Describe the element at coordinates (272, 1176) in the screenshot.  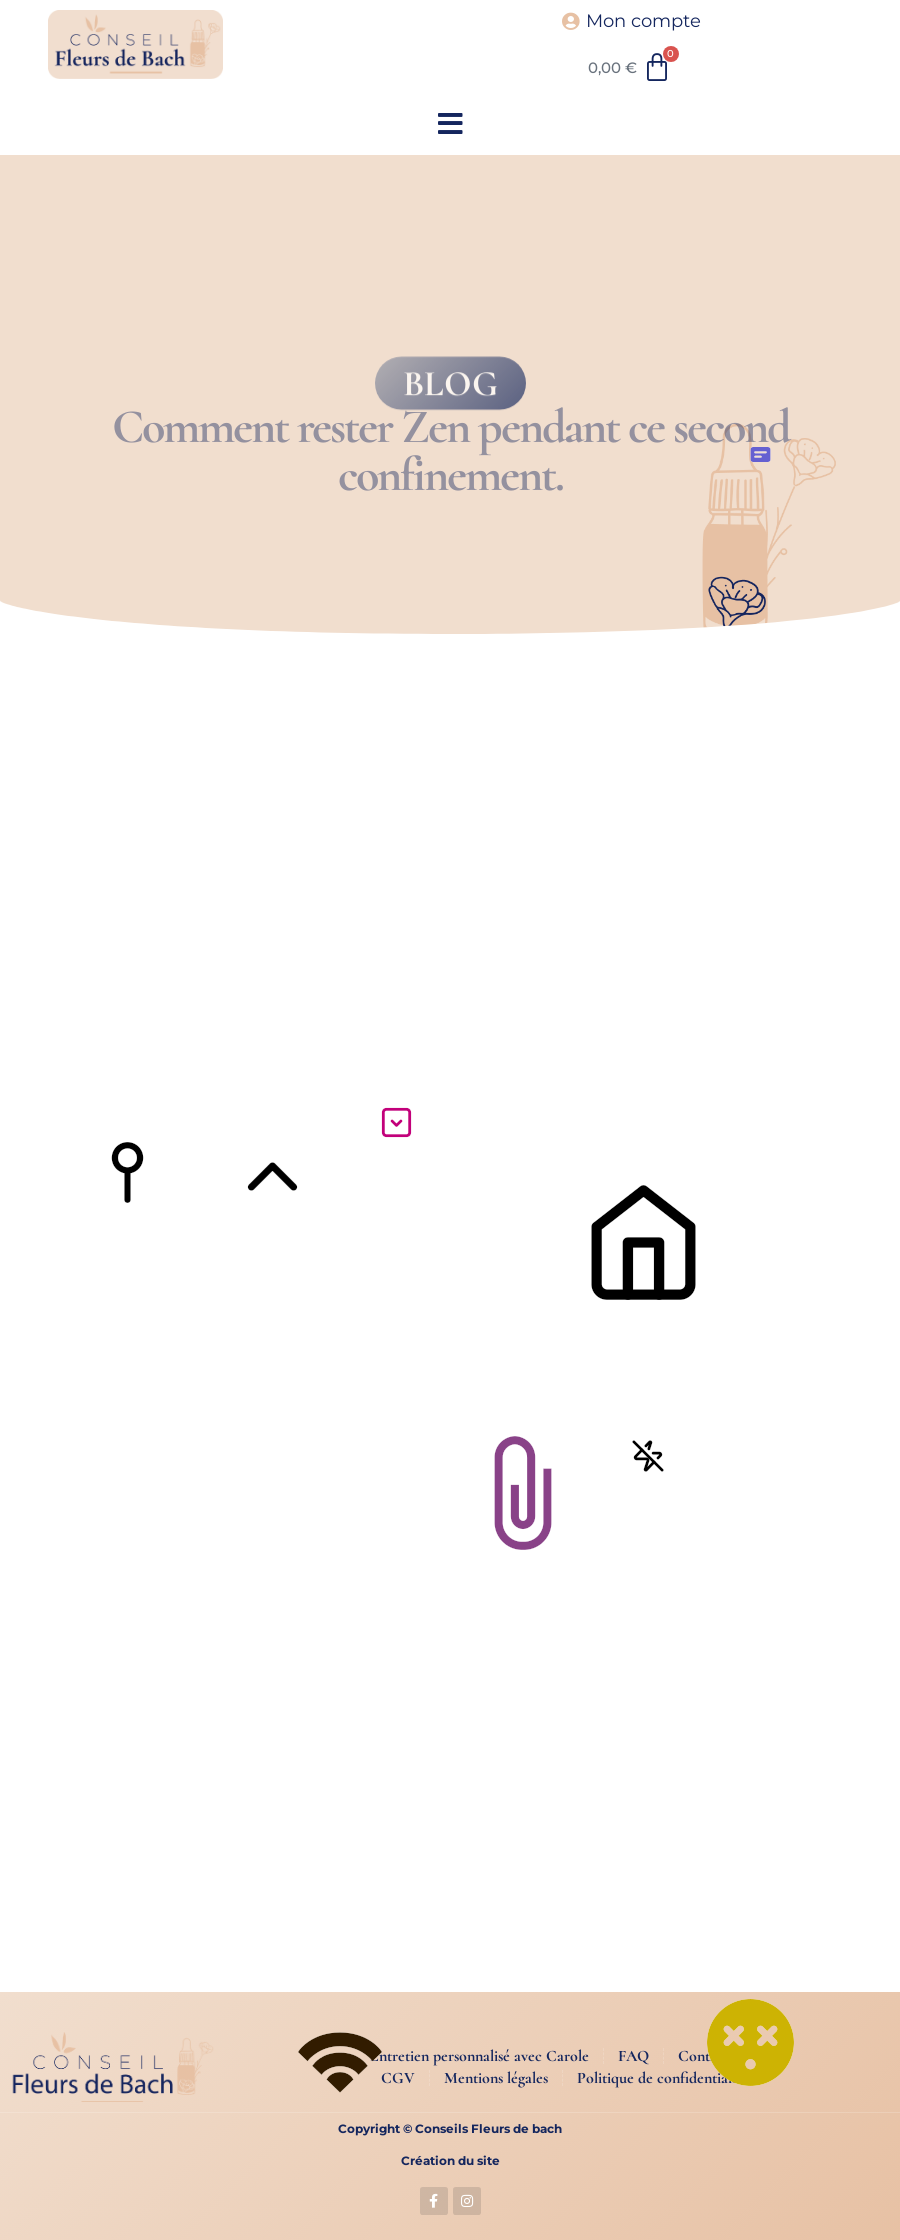
I see `collapse an expanded section` at that location.